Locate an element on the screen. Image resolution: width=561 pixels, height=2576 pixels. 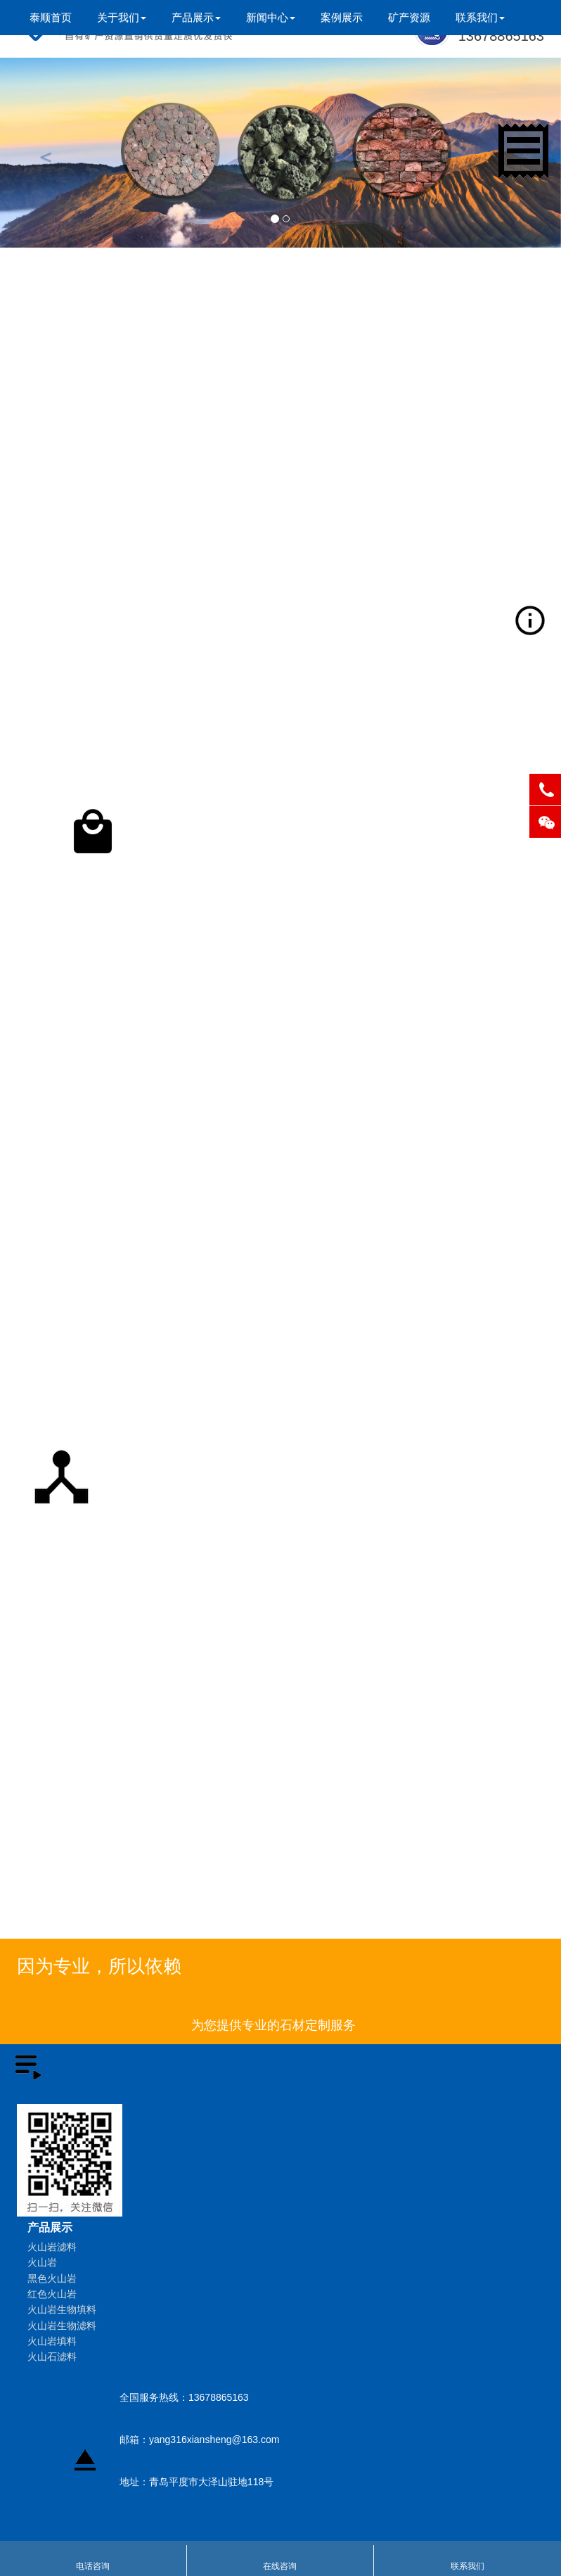
open shopping or store section is located at coordinates (93, 832).